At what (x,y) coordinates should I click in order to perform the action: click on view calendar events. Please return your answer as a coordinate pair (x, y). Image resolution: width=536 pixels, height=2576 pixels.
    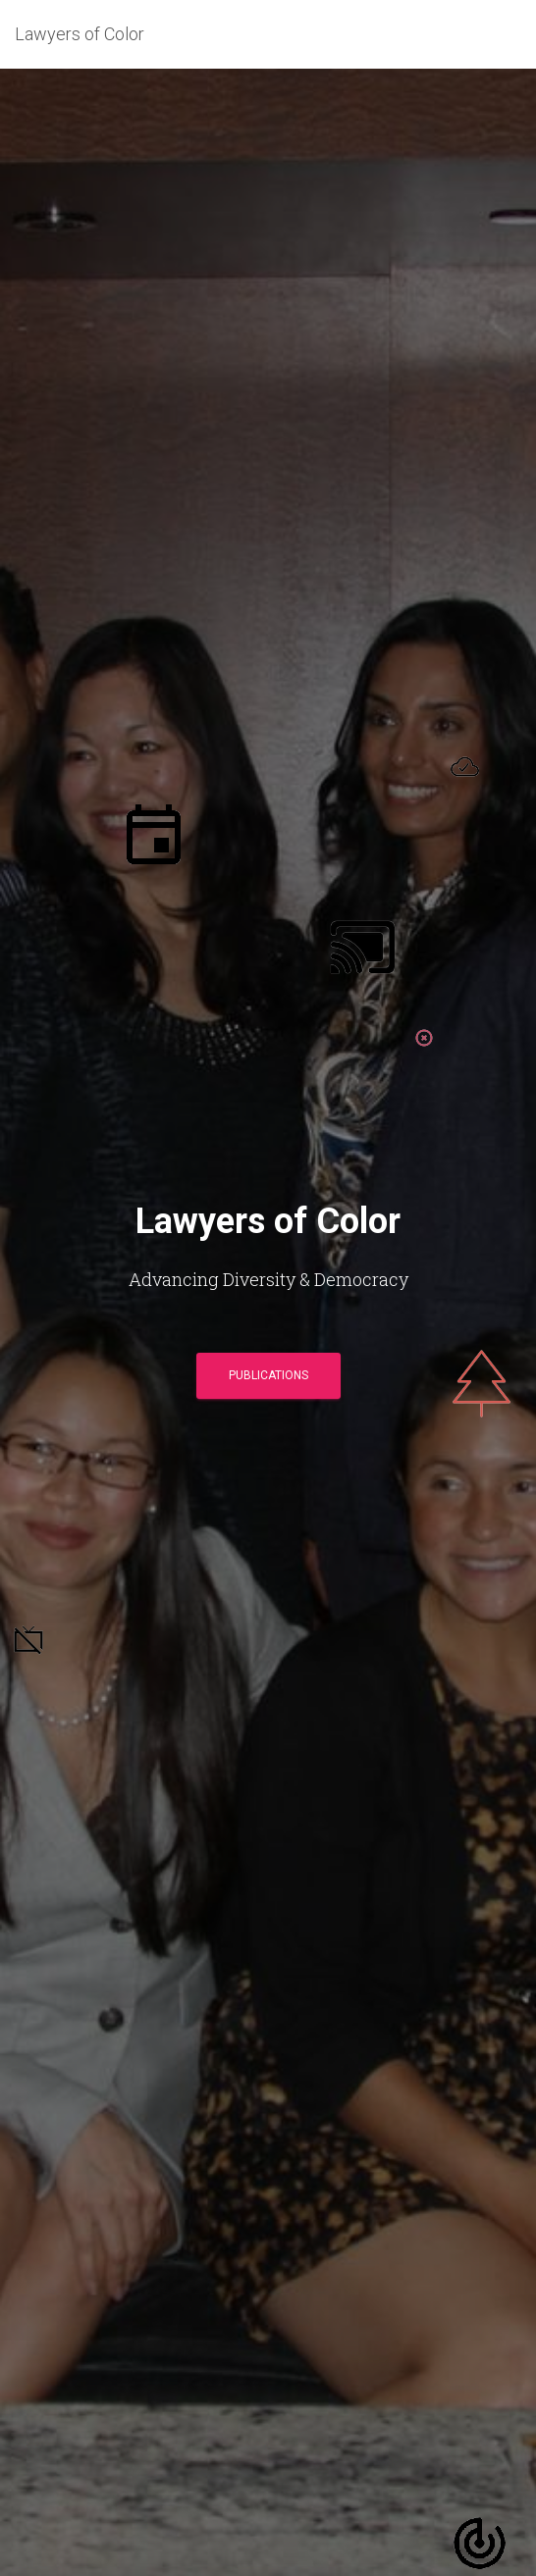
    Looking at the image, I should click on (153, 834).